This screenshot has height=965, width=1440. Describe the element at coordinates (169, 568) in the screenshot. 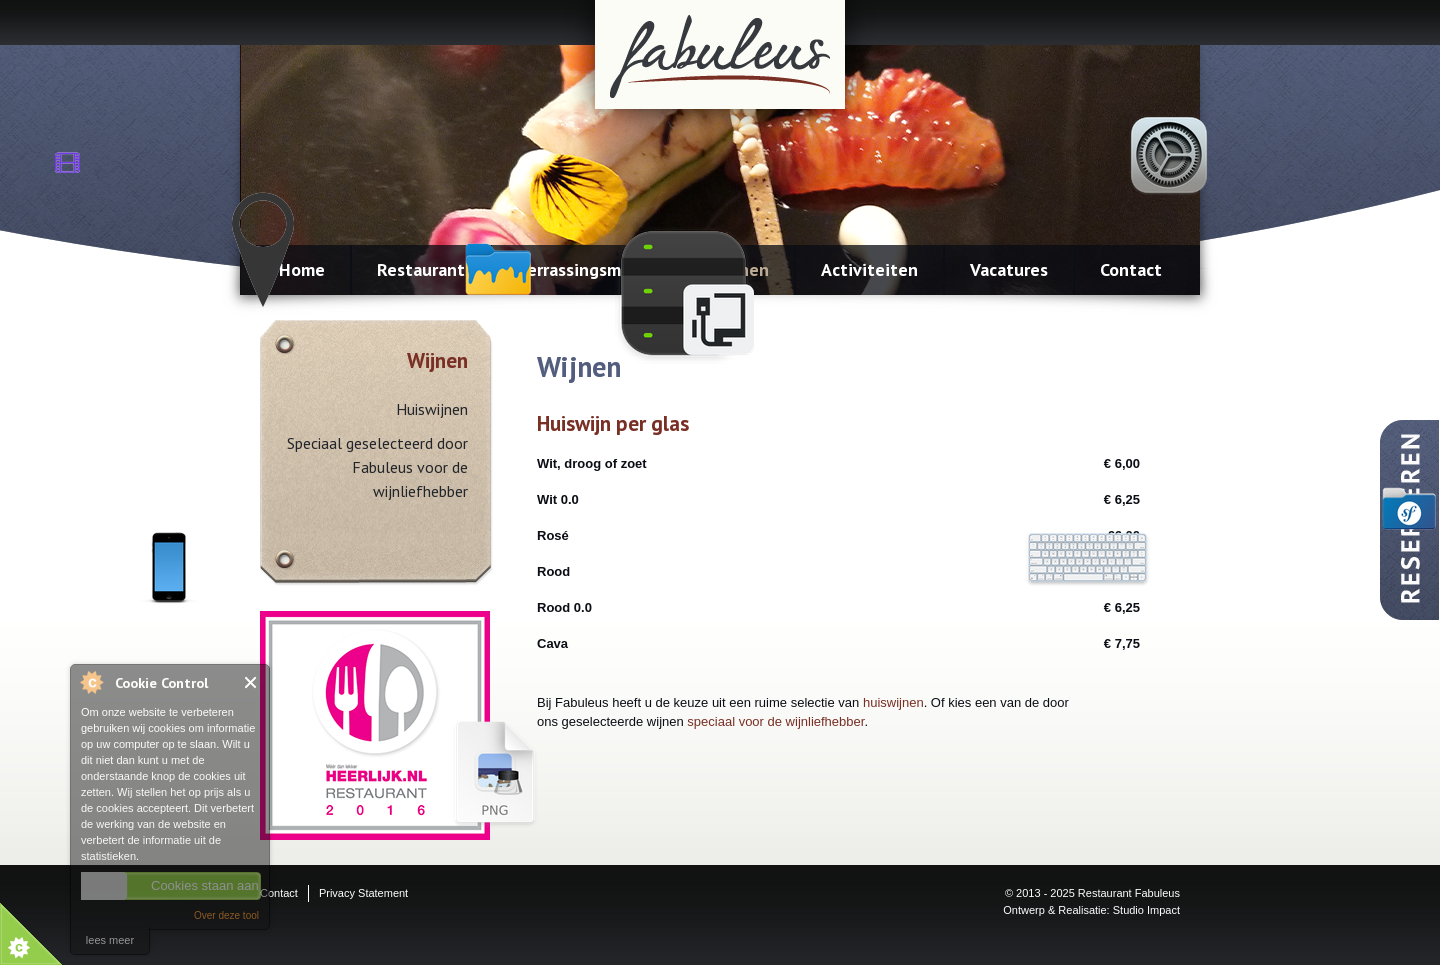

I see `manage connected iPod Touch device` at that location.